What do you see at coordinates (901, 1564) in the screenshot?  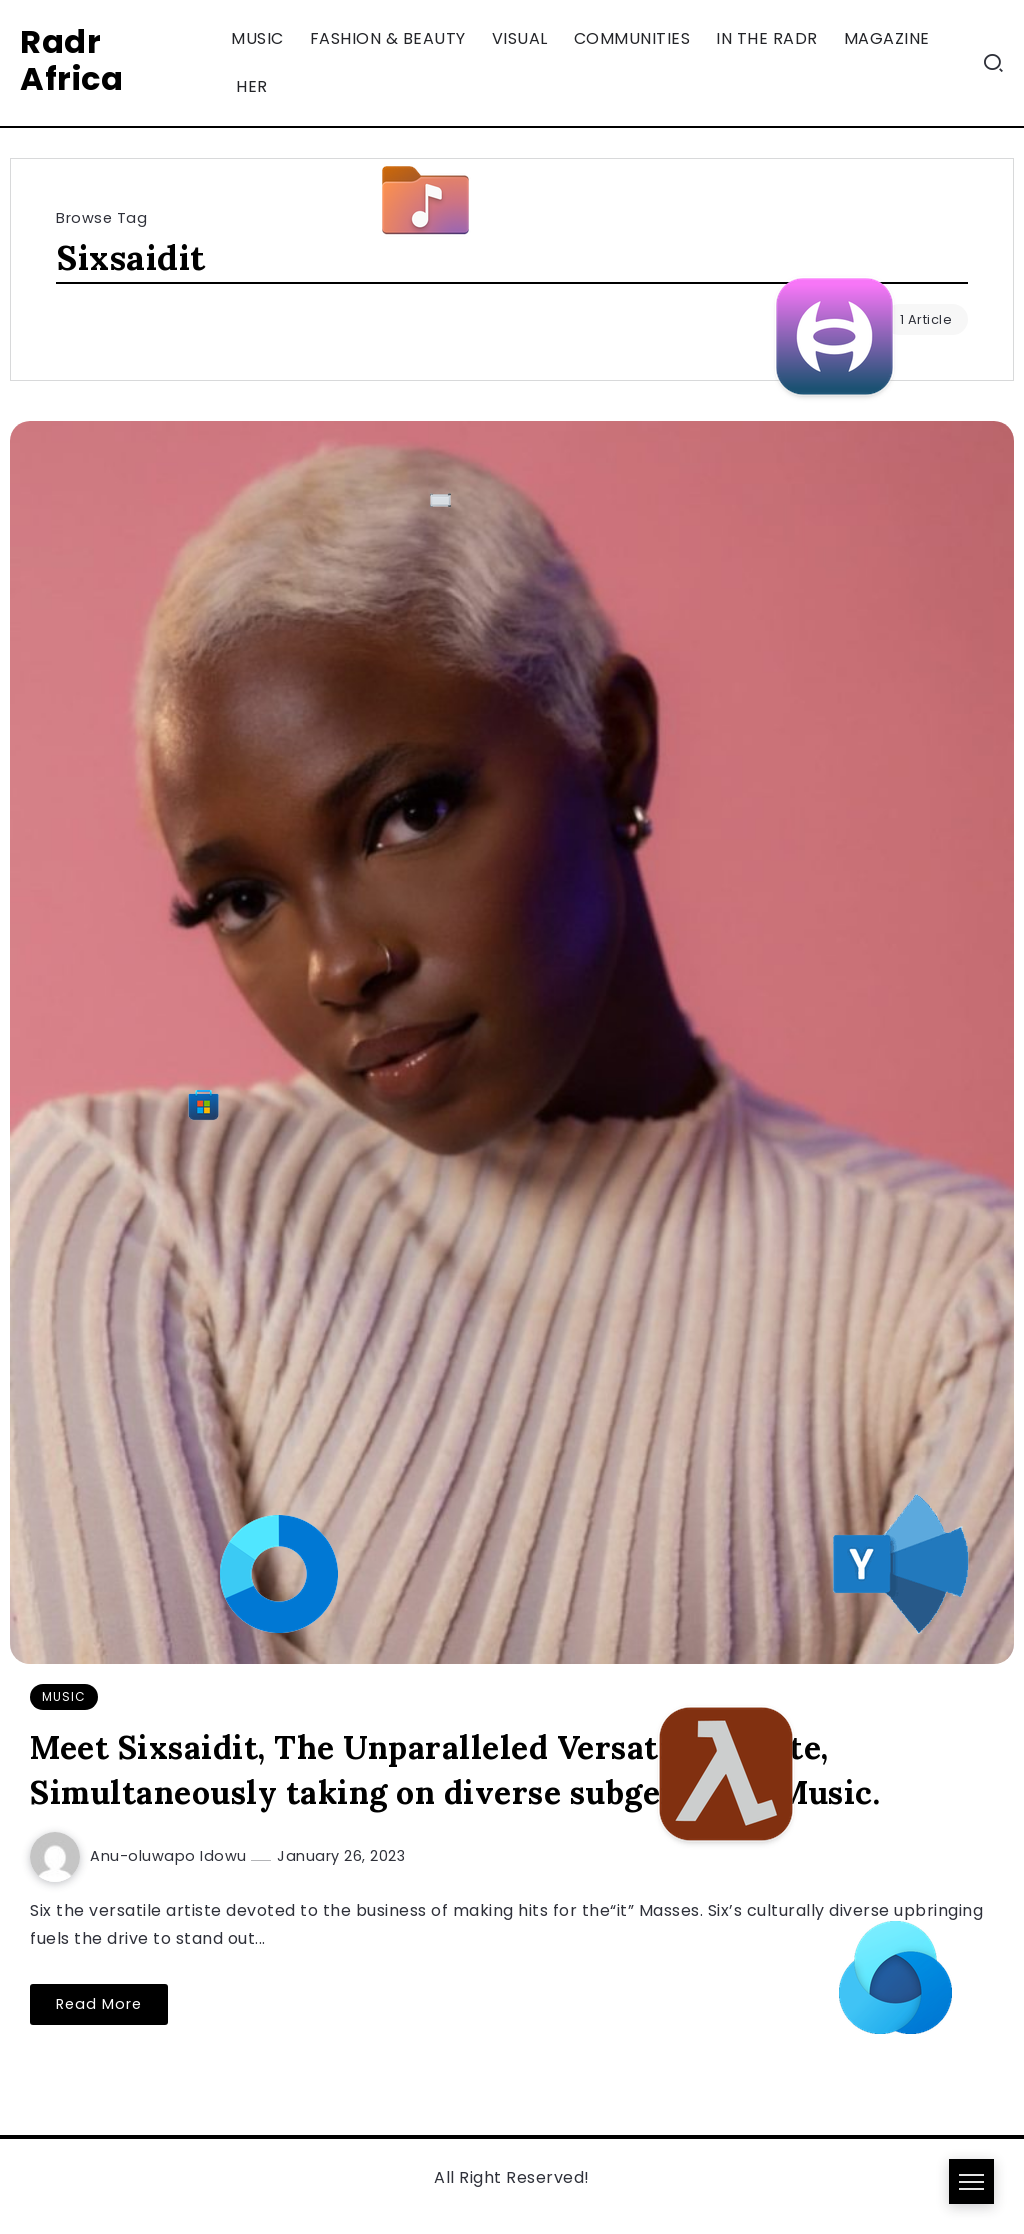 I see `open Microsoft Yammer app` at bounding box center [901, 1564].